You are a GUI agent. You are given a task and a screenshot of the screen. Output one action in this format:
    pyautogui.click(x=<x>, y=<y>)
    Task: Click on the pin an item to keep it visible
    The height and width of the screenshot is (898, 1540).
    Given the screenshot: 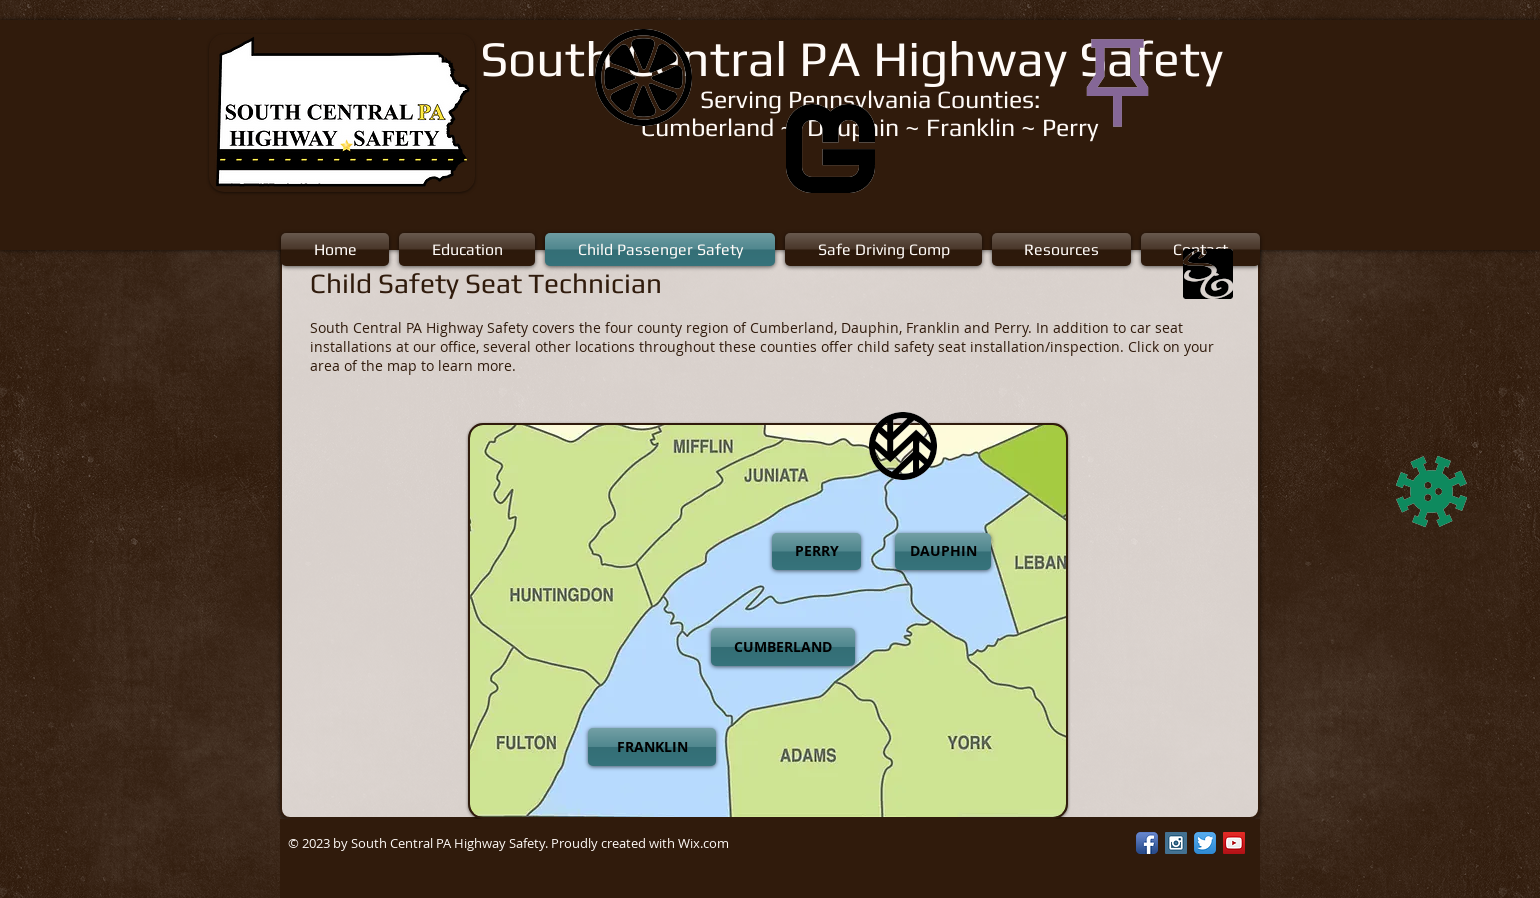 What is the action you would take?
    pyautogui.click(x=1117, y=78)
    